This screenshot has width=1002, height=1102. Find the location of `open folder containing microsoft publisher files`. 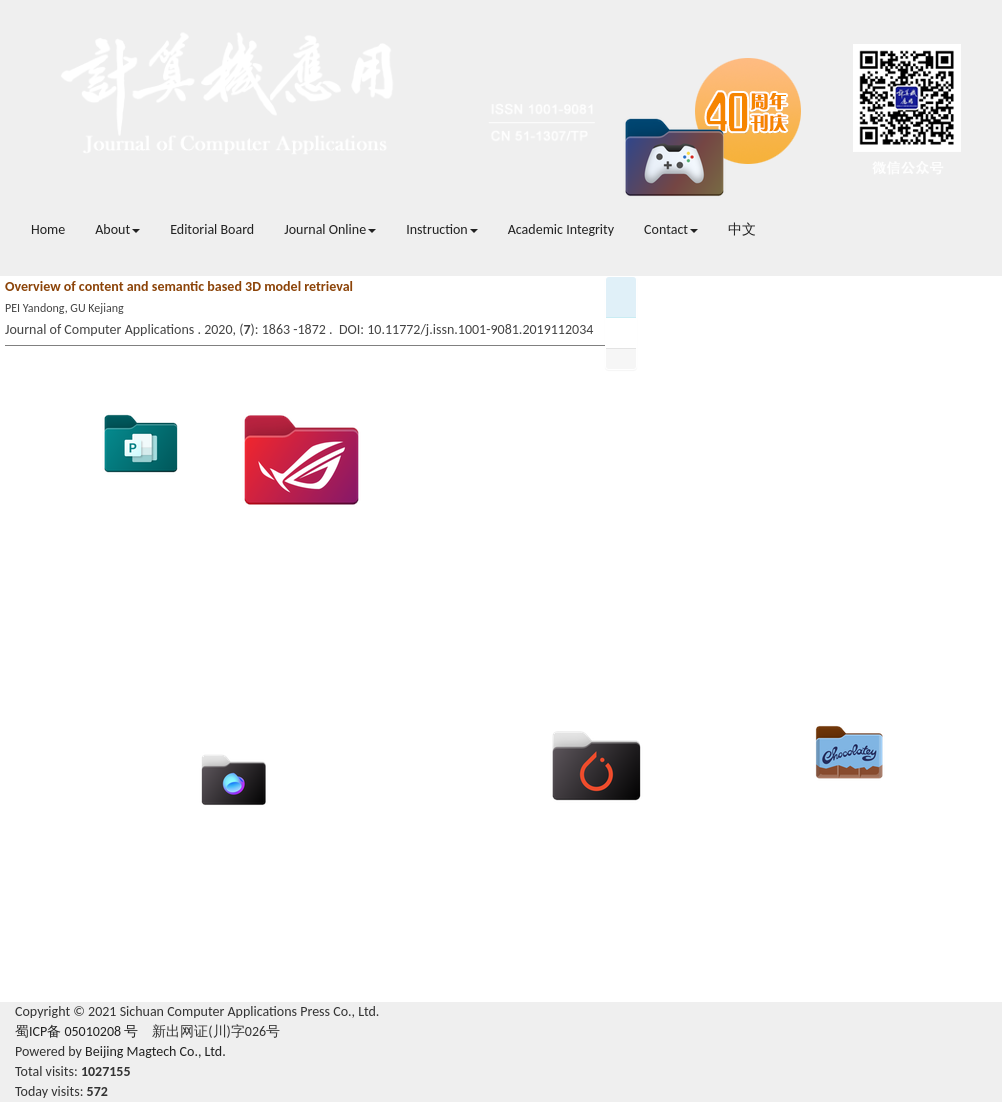

open folder containing microsoft publisher files is located at coordinates (140, 445).